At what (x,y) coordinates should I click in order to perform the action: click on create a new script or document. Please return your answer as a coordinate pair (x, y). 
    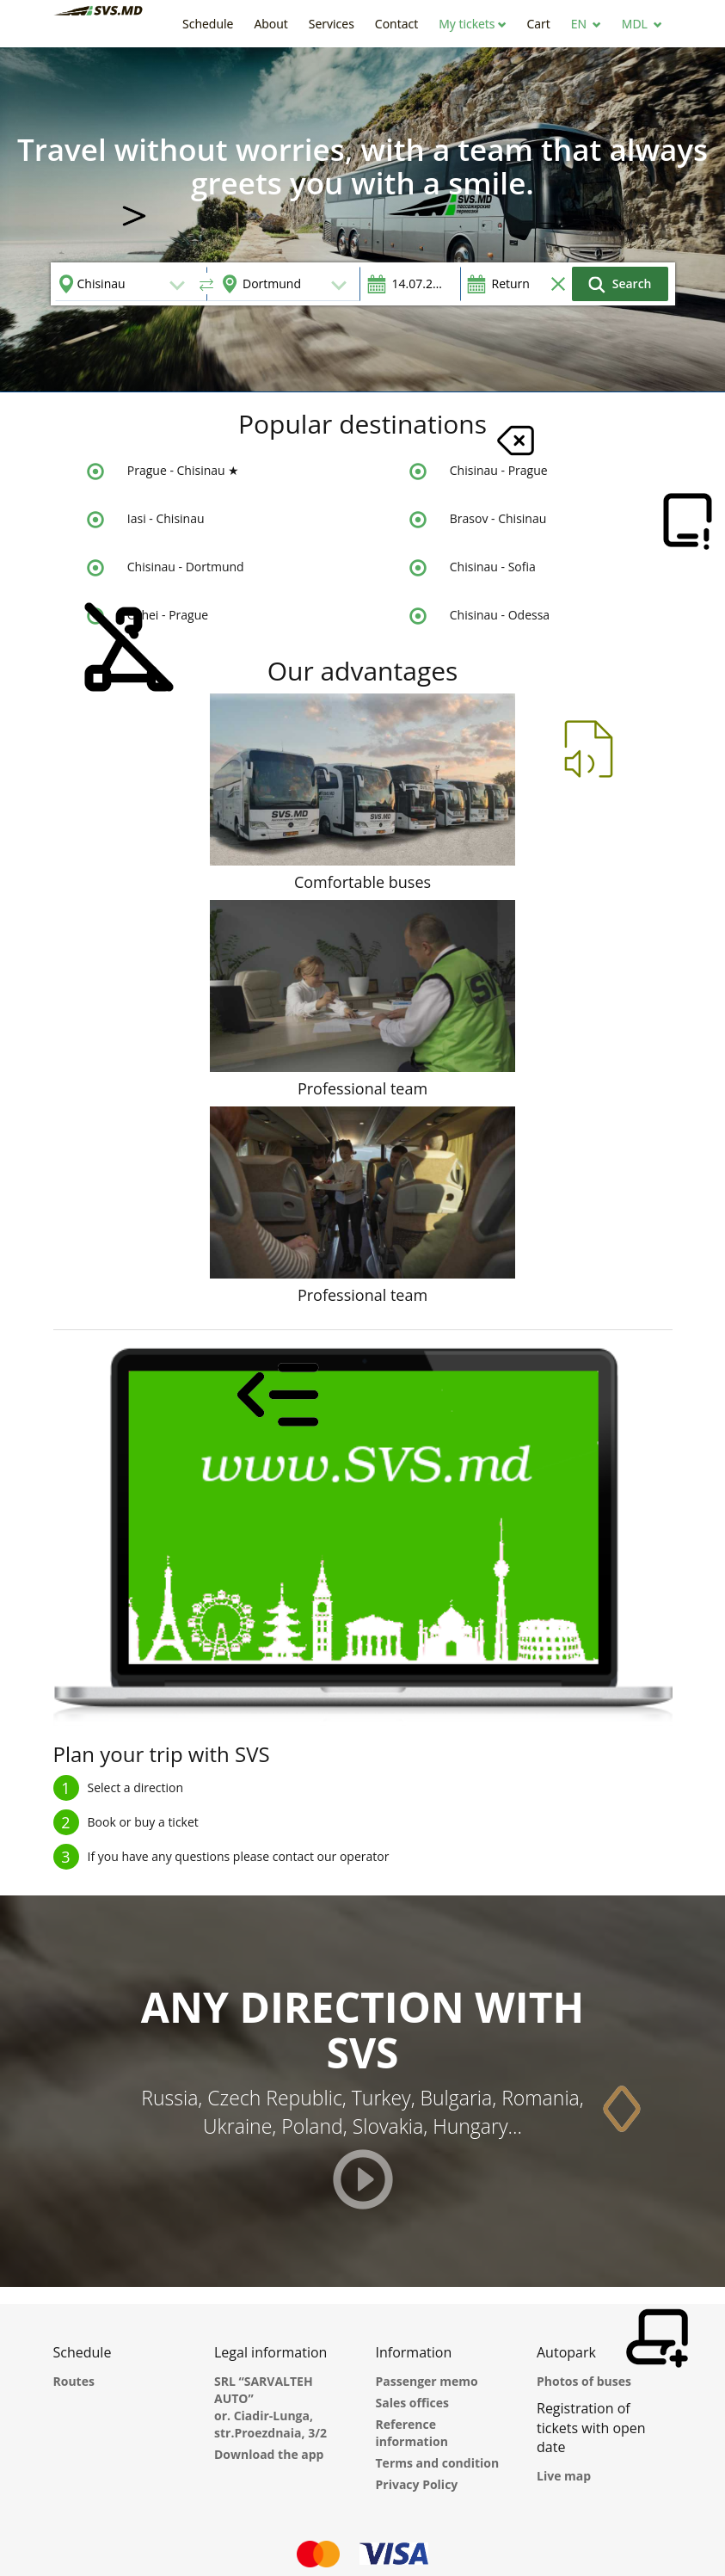
    Looking at the image, I should click on (657, 2337).